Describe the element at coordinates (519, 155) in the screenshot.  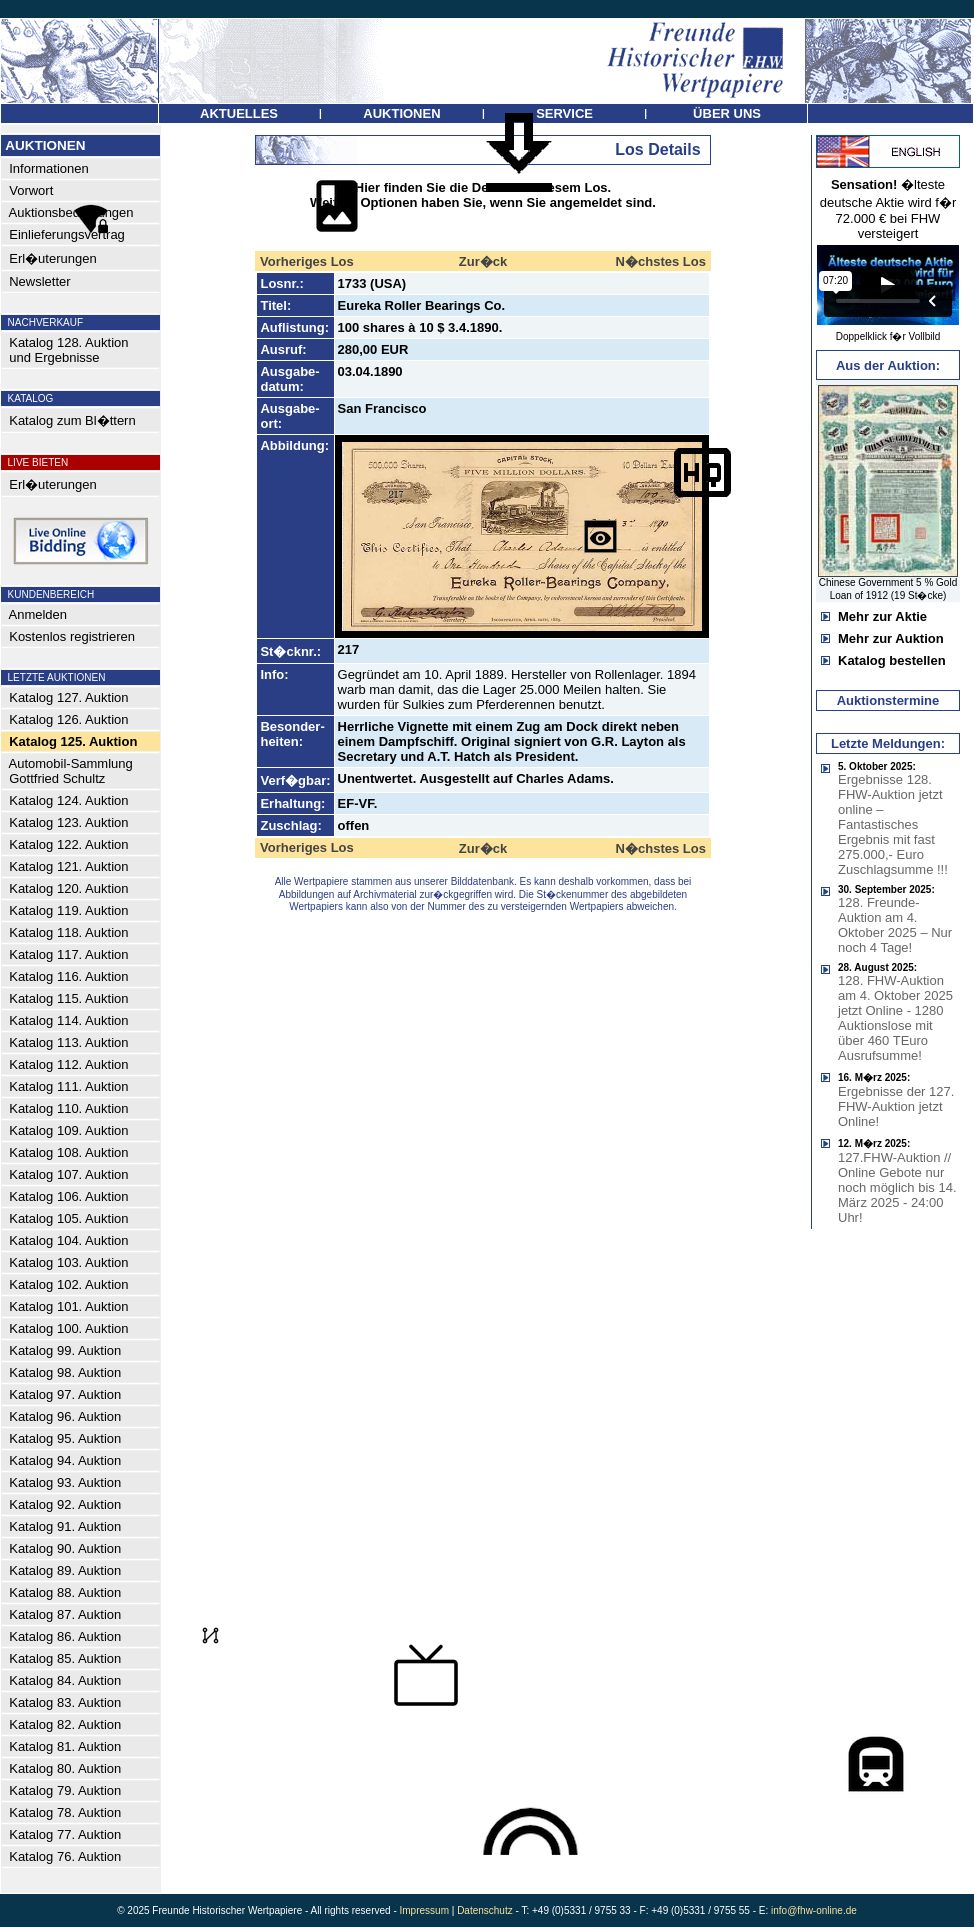
I see `download a file` at that location.